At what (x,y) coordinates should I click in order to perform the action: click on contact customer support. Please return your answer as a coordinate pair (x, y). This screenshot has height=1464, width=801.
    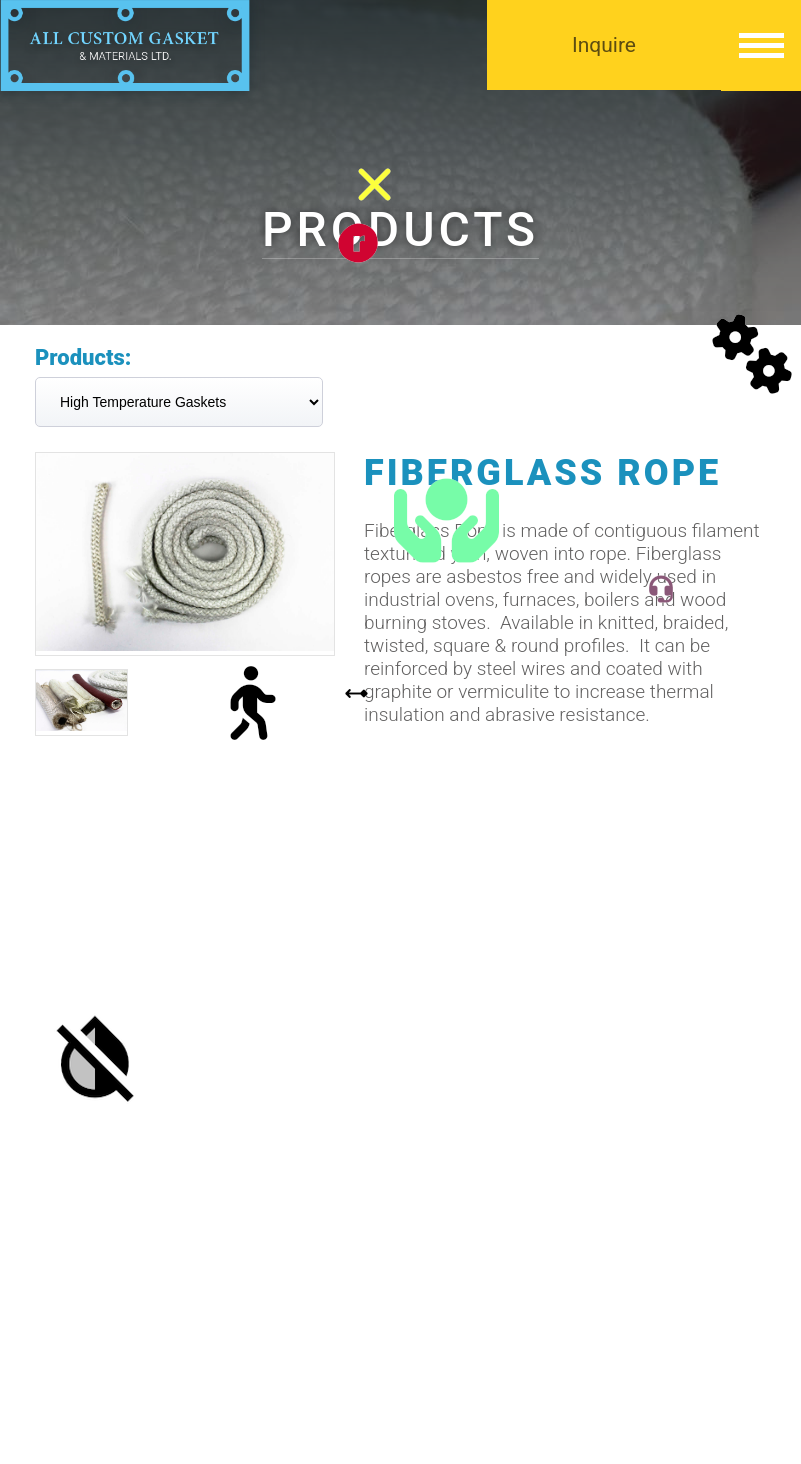
    Looking at the image, I should click on (661, 589).